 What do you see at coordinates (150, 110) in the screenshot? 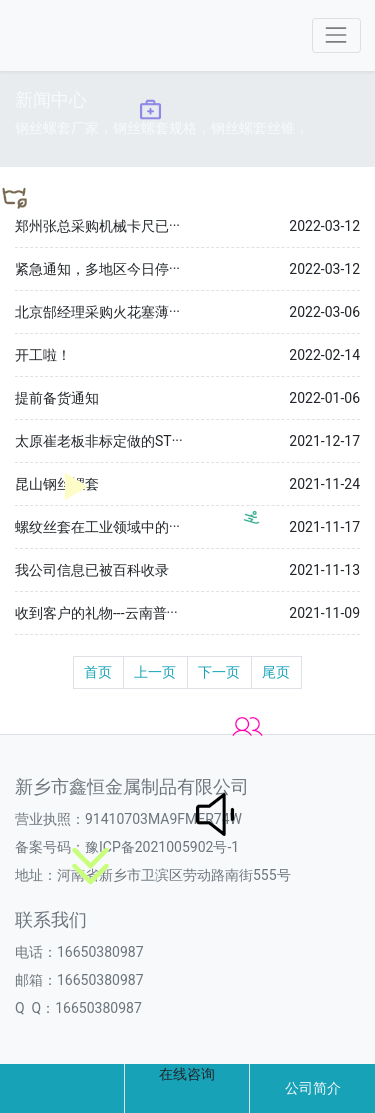
I see `access first aid or medical help resources` at bounding box center [150, 110].